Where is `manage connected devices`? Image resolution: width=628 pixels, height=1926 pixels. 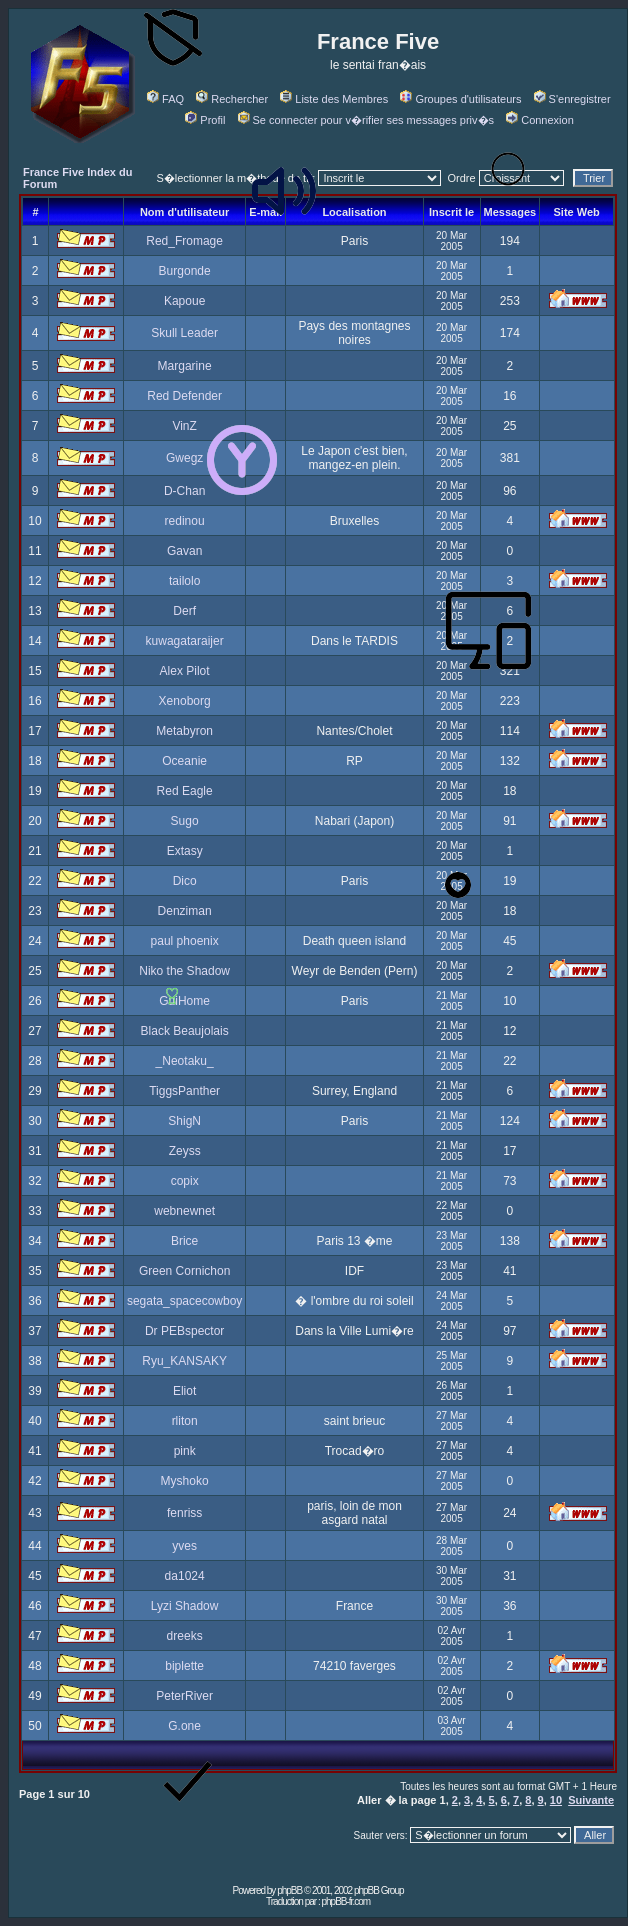
manage connected devices is located at coordinates (488, 630).